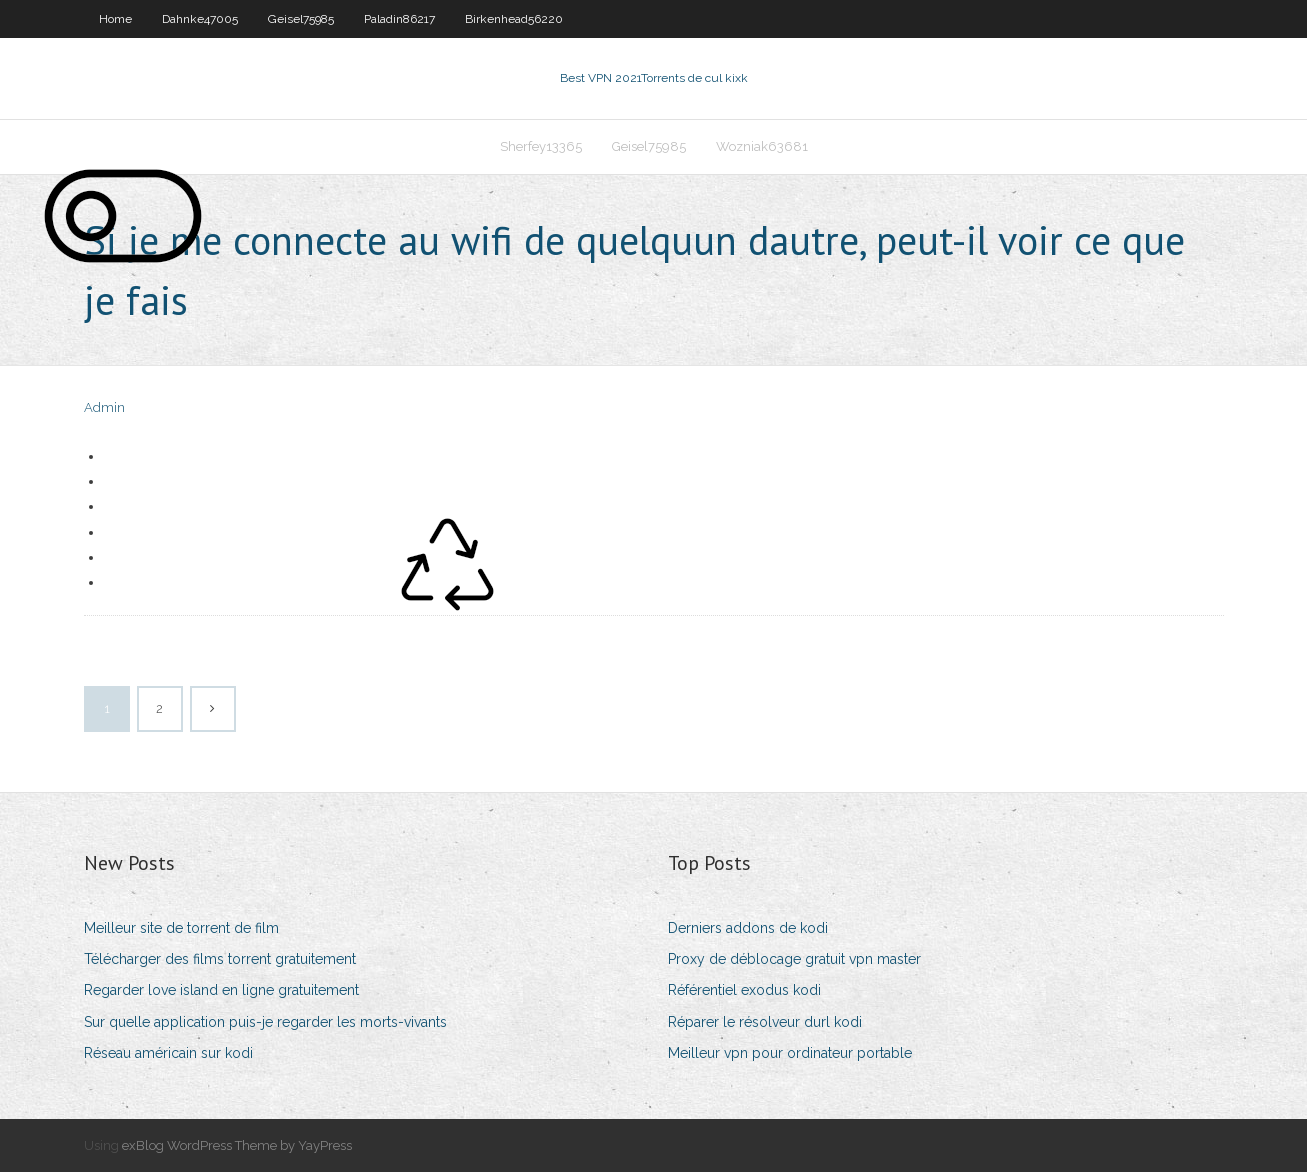 The height and width of the screenshot is (1172, 1307). I want to click on toggle switch in off position, so click(123, 216).